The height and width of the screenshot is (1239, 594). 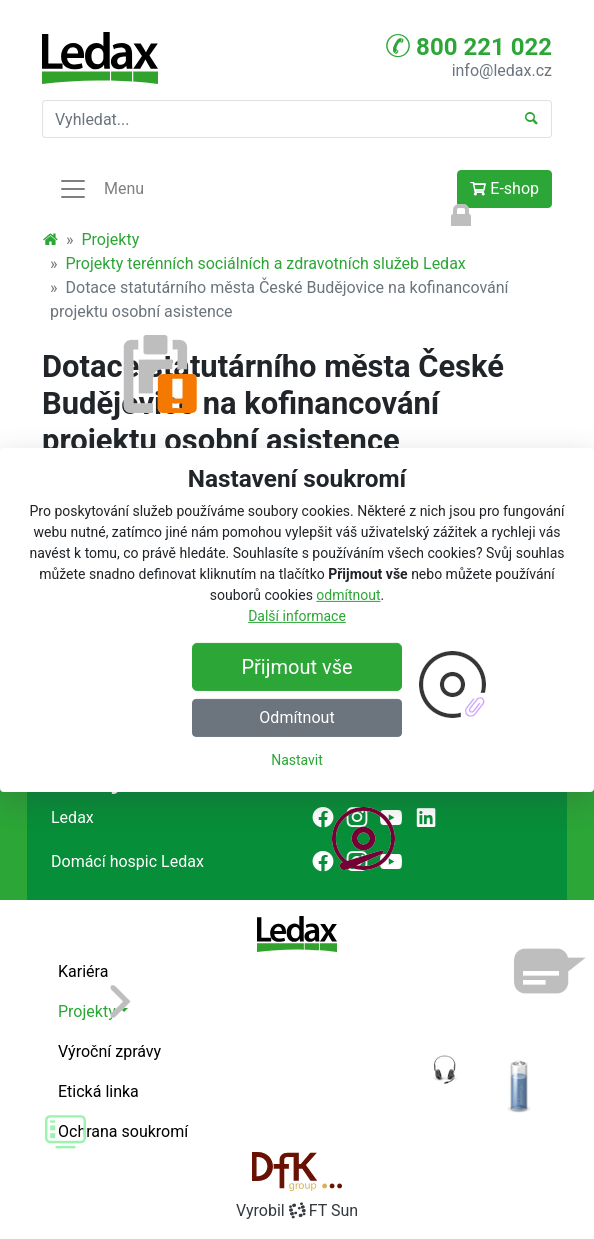 I want to click on go to next item or page, so click(x=121, y=1001).